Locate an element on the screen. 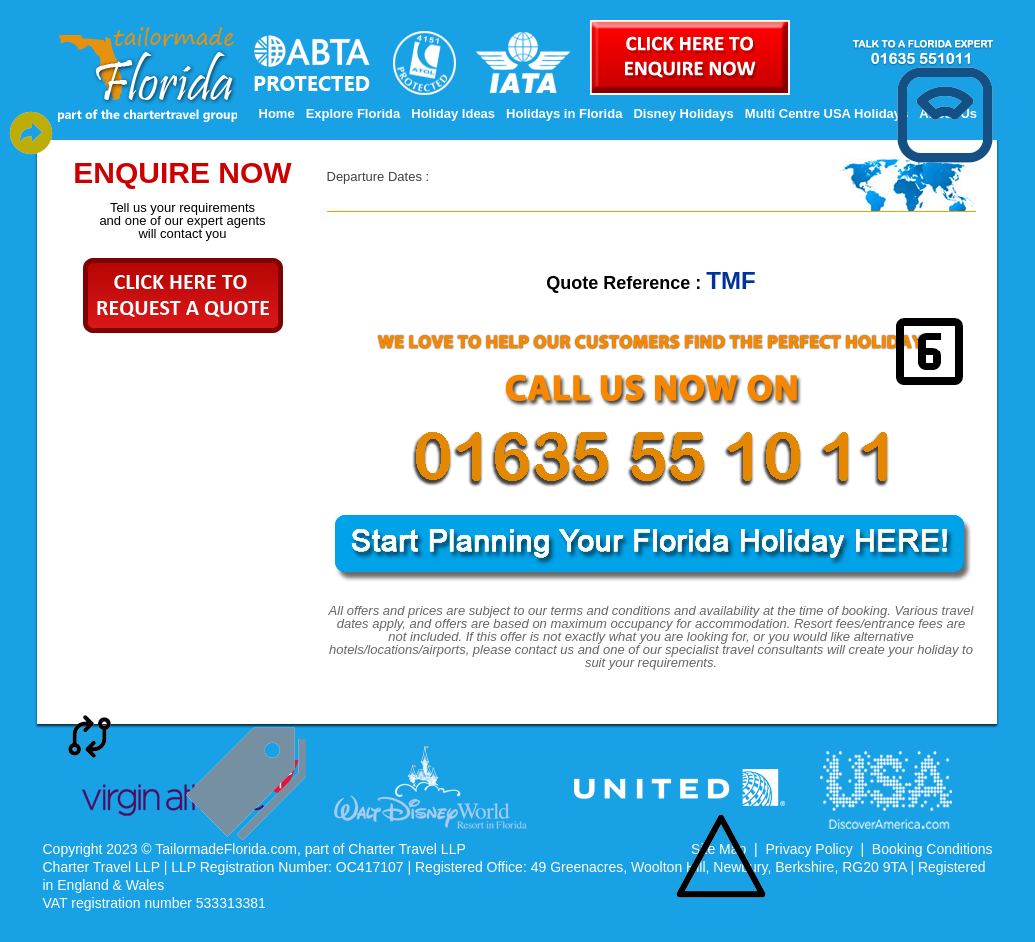 This screenshot has width=1035, height=942. indicates a warning or caution state is located at coordinates (721, 856).